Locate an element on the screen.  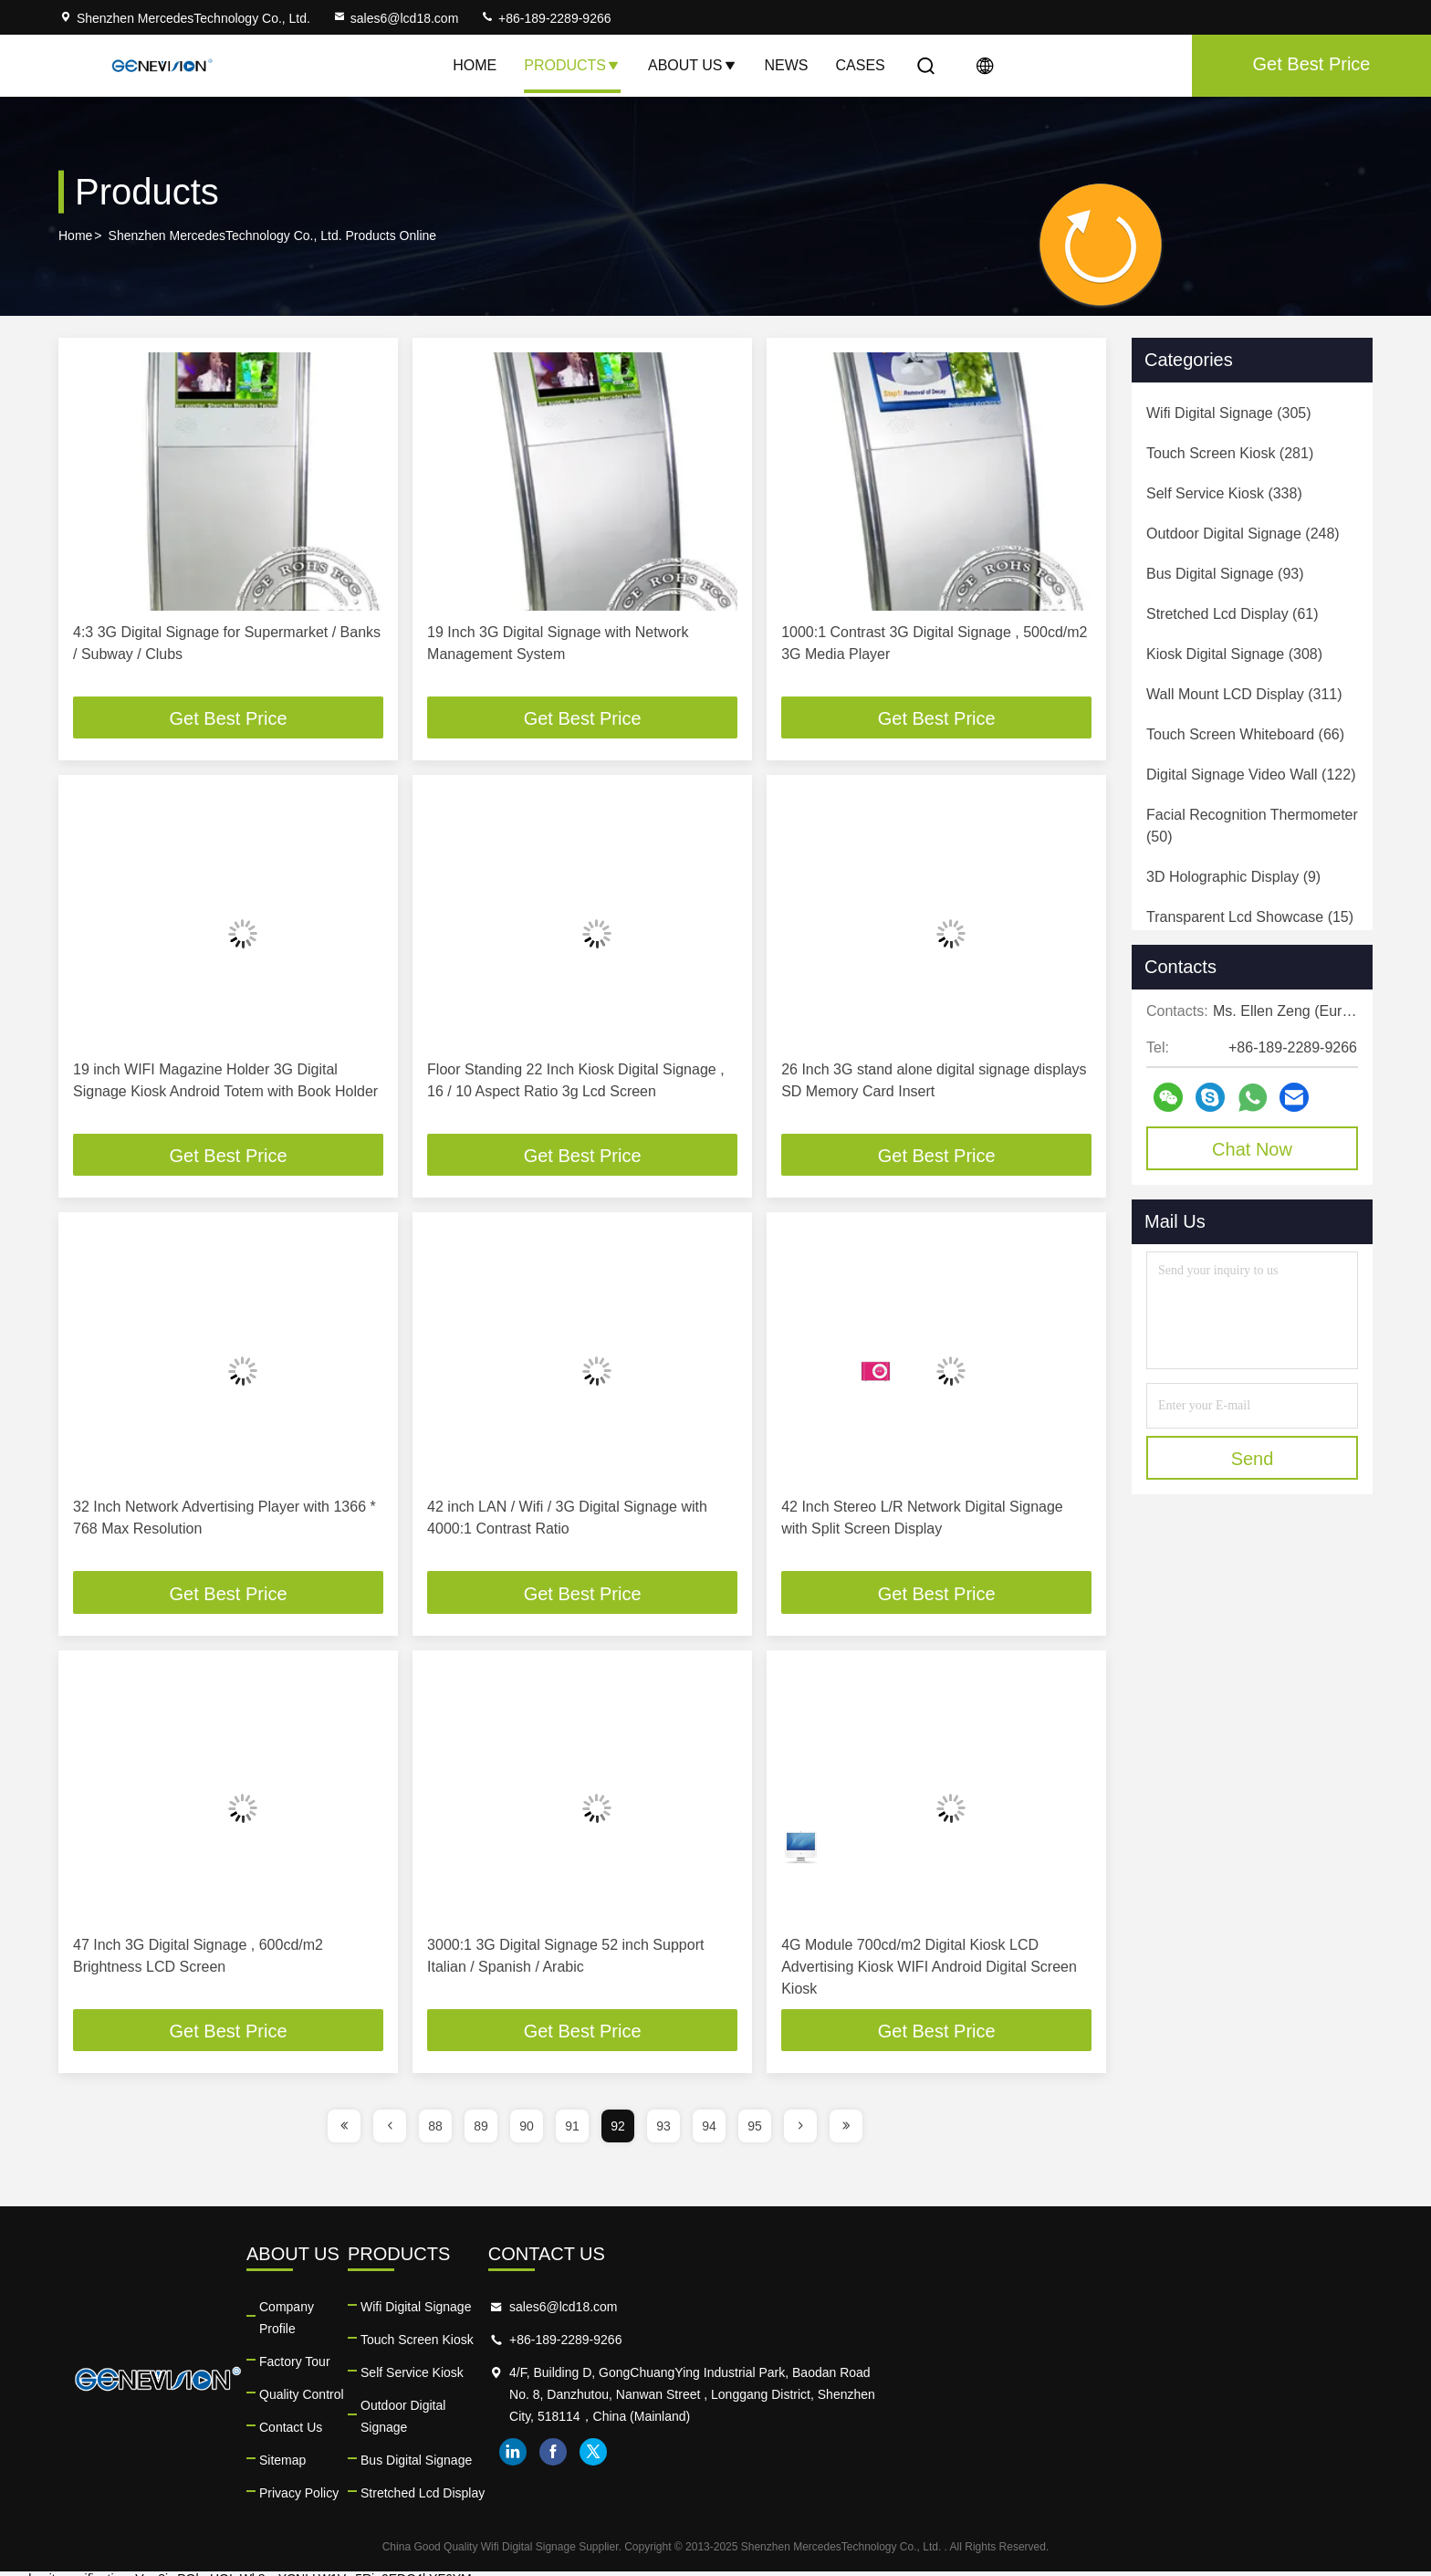
pink iPod shuffle device icon is located at coordinates (875, 1366).